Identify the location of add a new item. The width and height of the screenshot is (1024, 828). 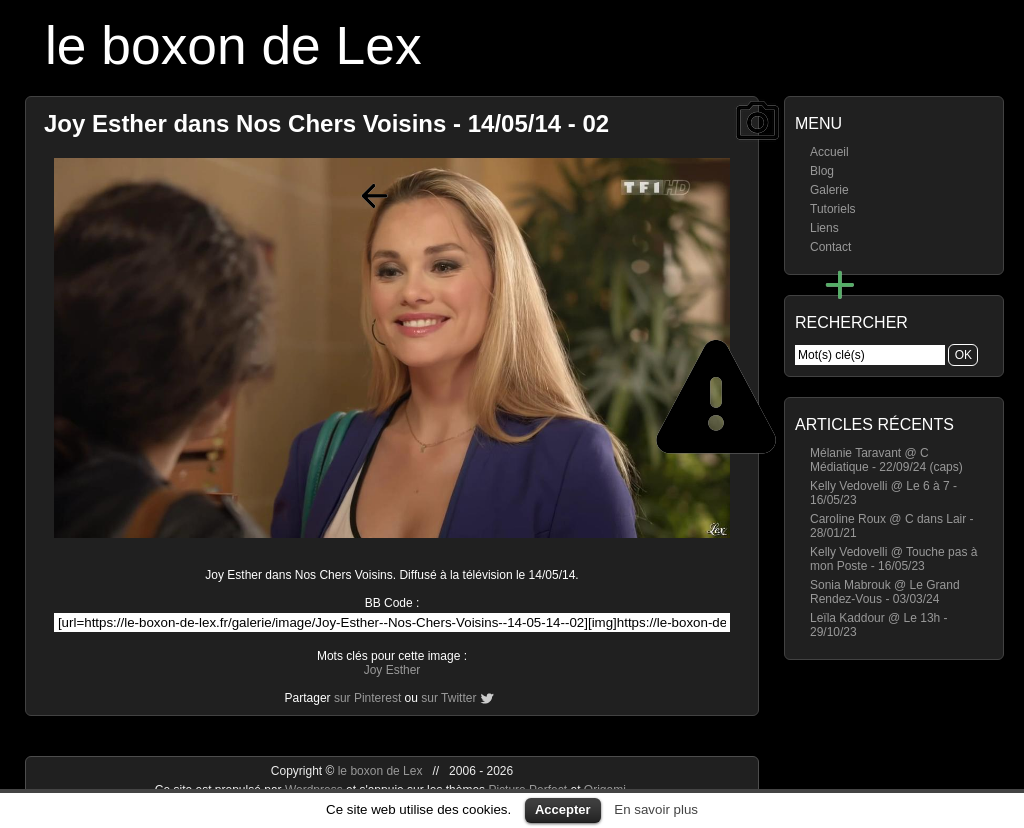
(840, 285).